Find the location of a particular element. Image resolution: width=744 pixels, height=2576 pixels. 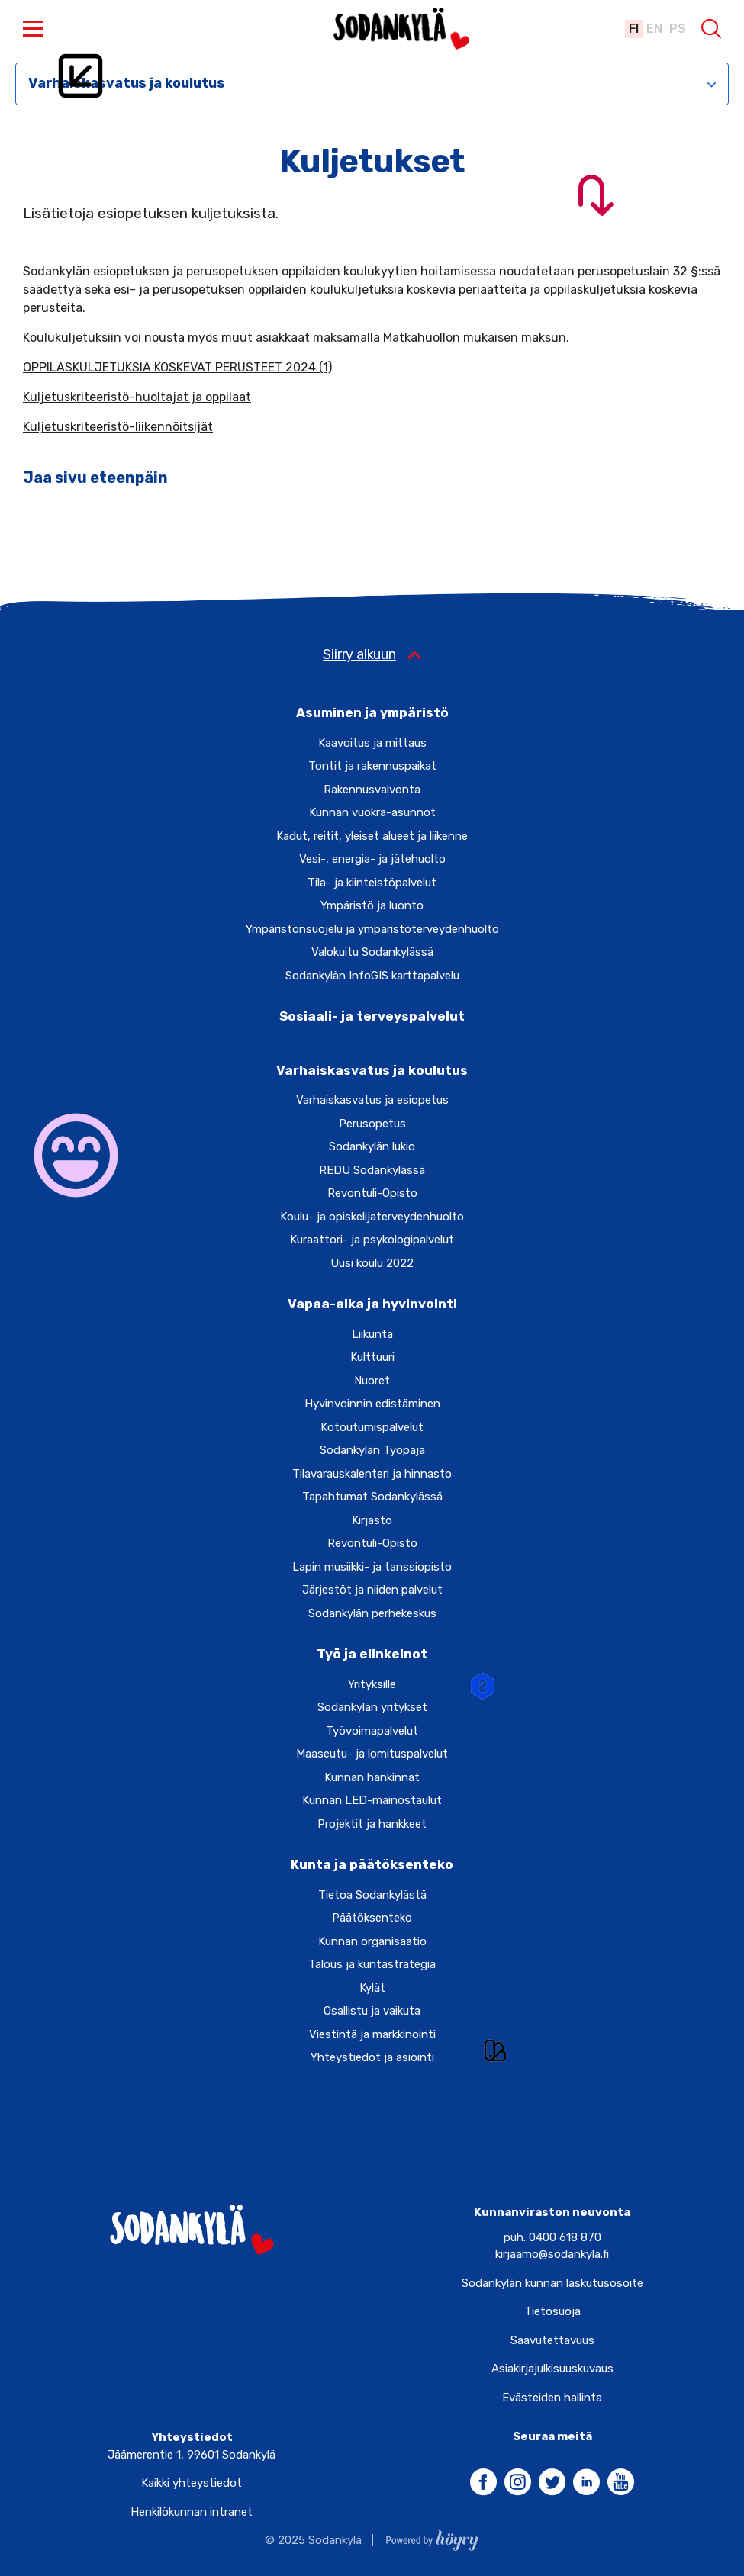

add a laughing emoji reaction is located at coordinates (76, 1155).